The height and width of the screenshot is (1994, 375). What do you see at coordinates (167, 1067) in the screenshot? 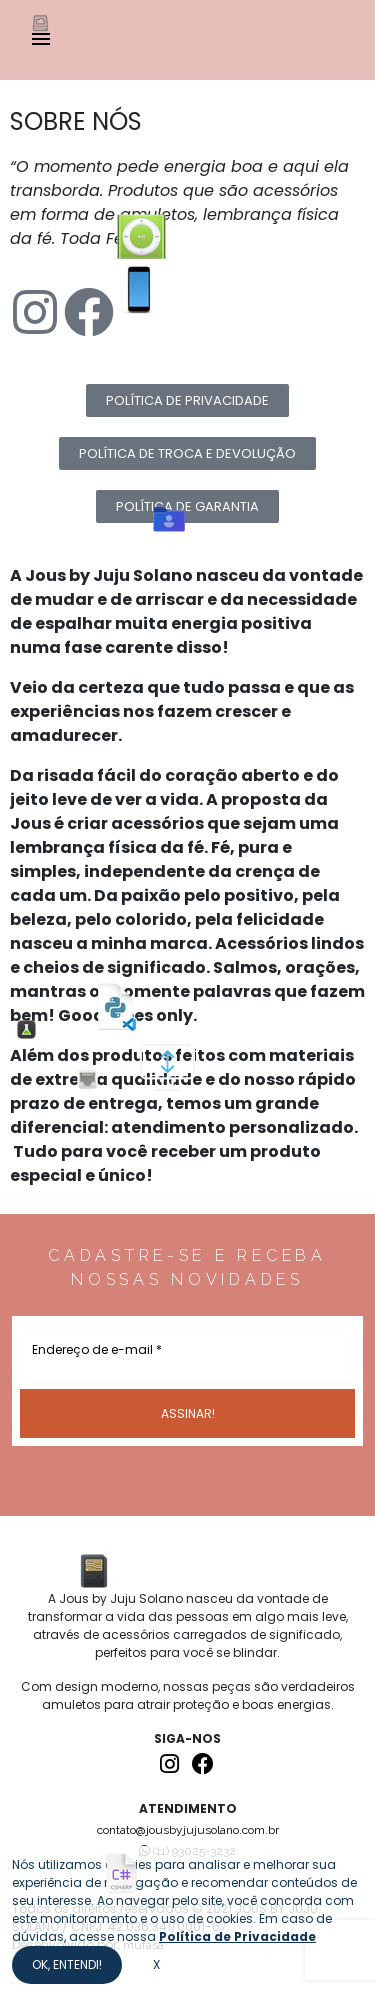
I see `rotate or flip display orientation` at bounding box center [167, 1067].